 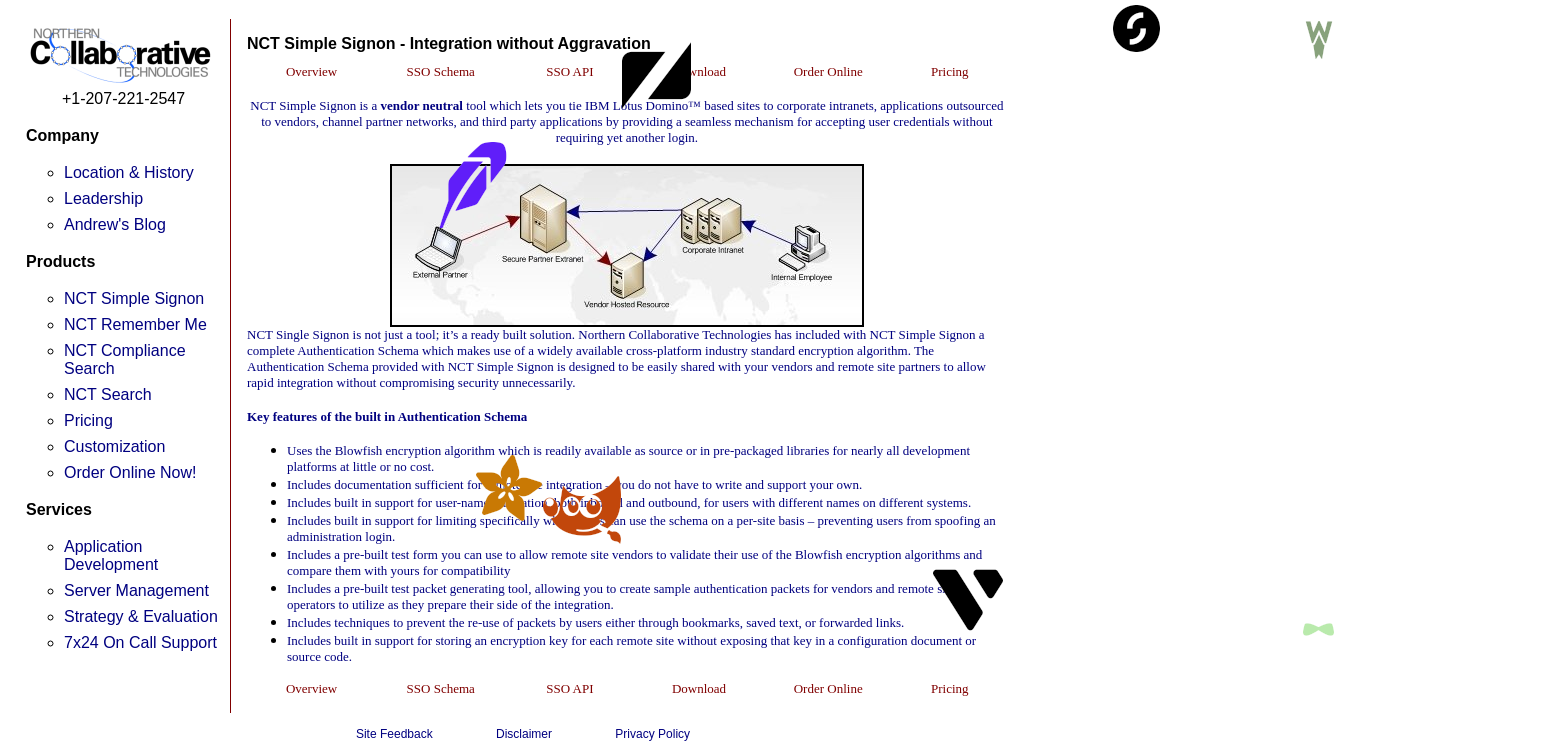 I want to click on zend framework official logo, so click(x=656, y=75).